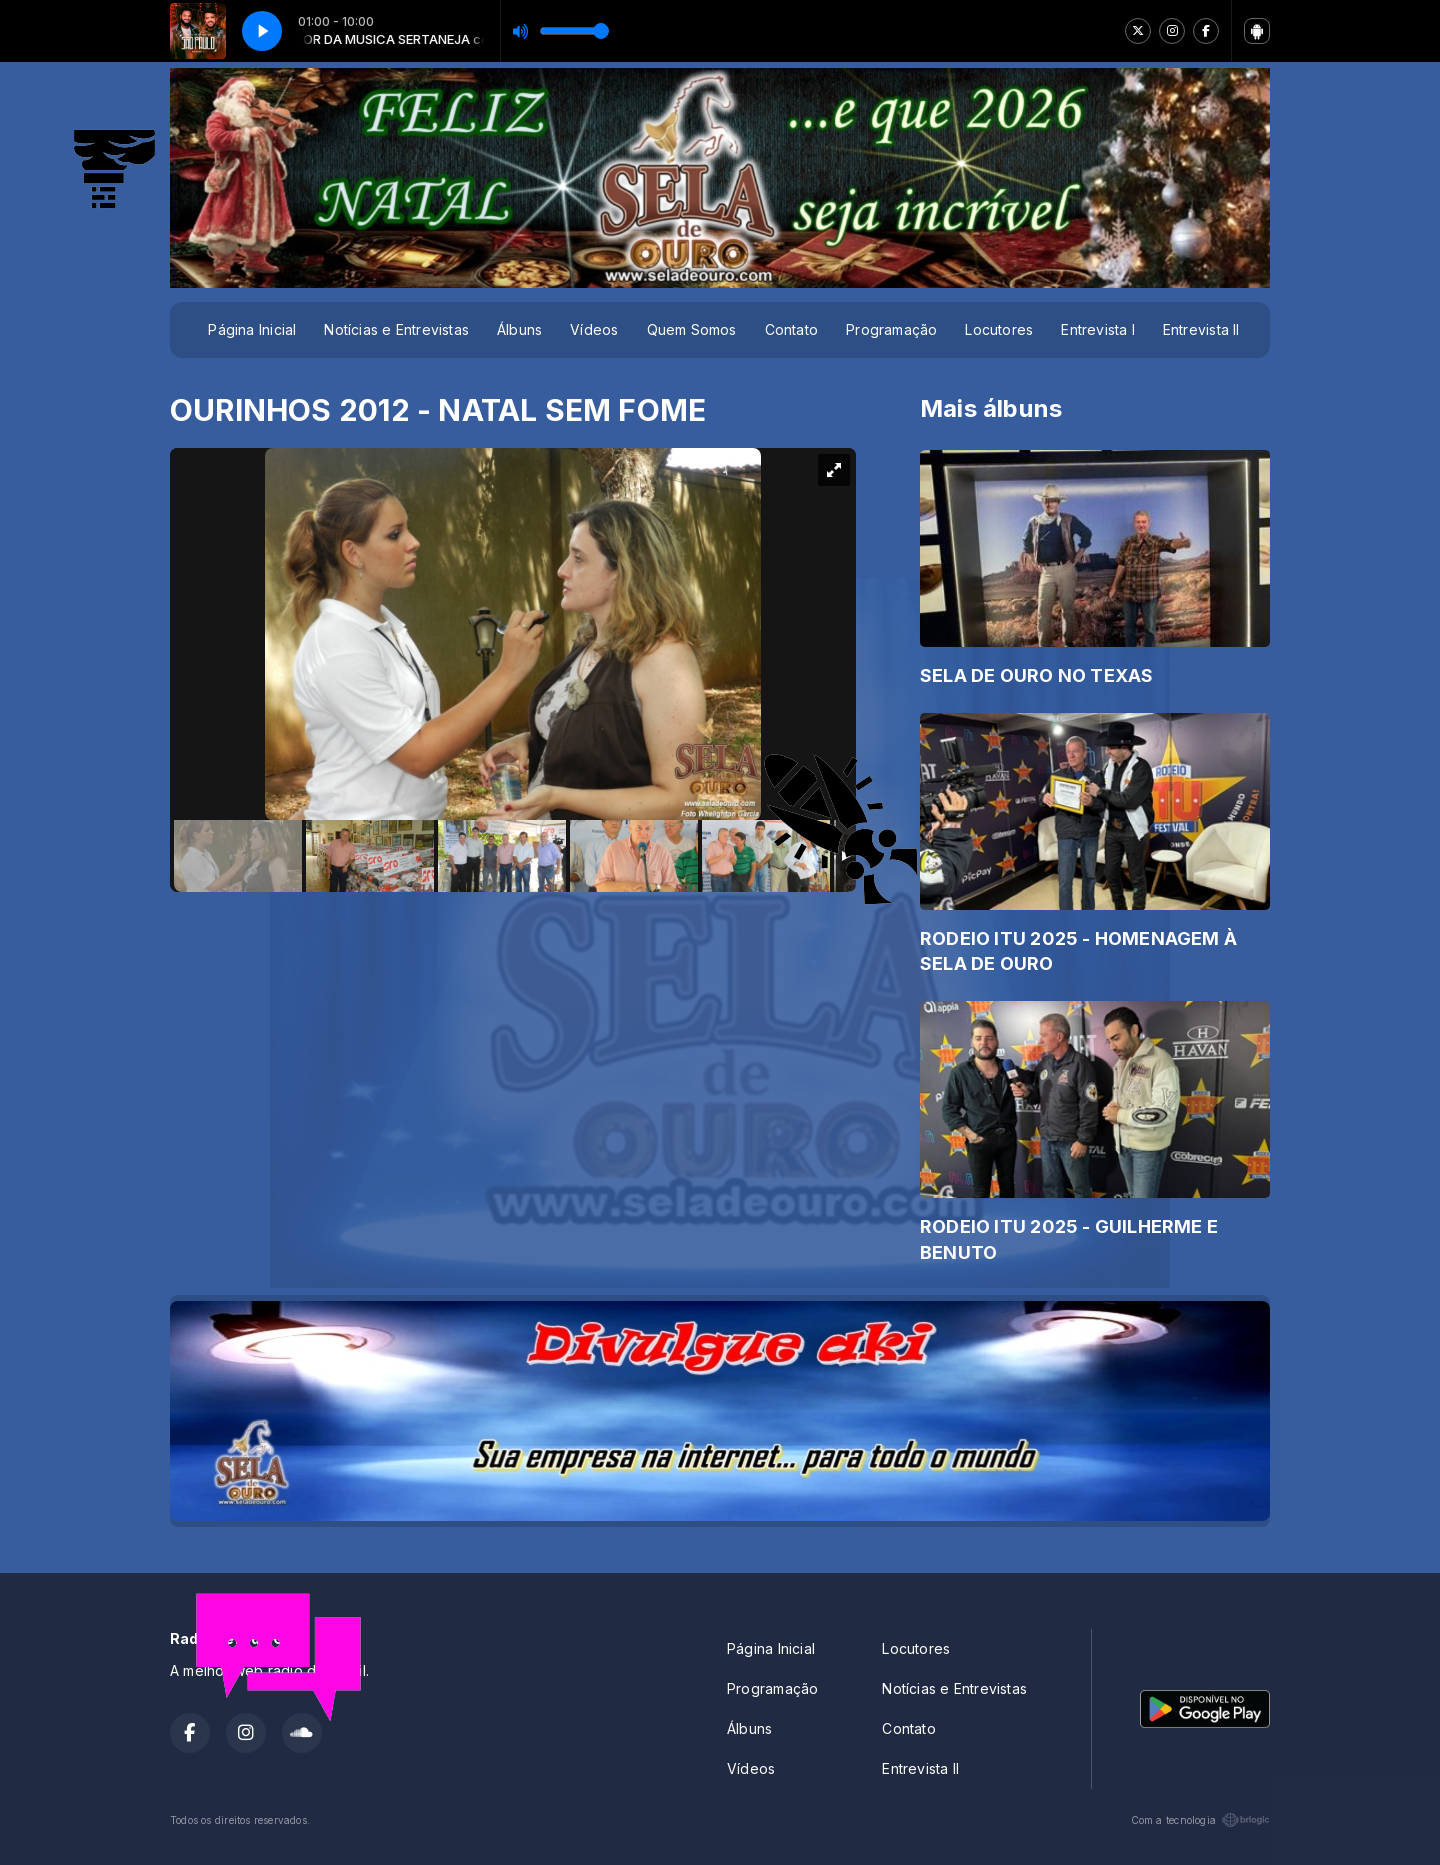 The image size is (1440, 1865). Describe the element at coordinates (278, 1657) in the screenshot. I see `open chat or messaging feature` at that location.